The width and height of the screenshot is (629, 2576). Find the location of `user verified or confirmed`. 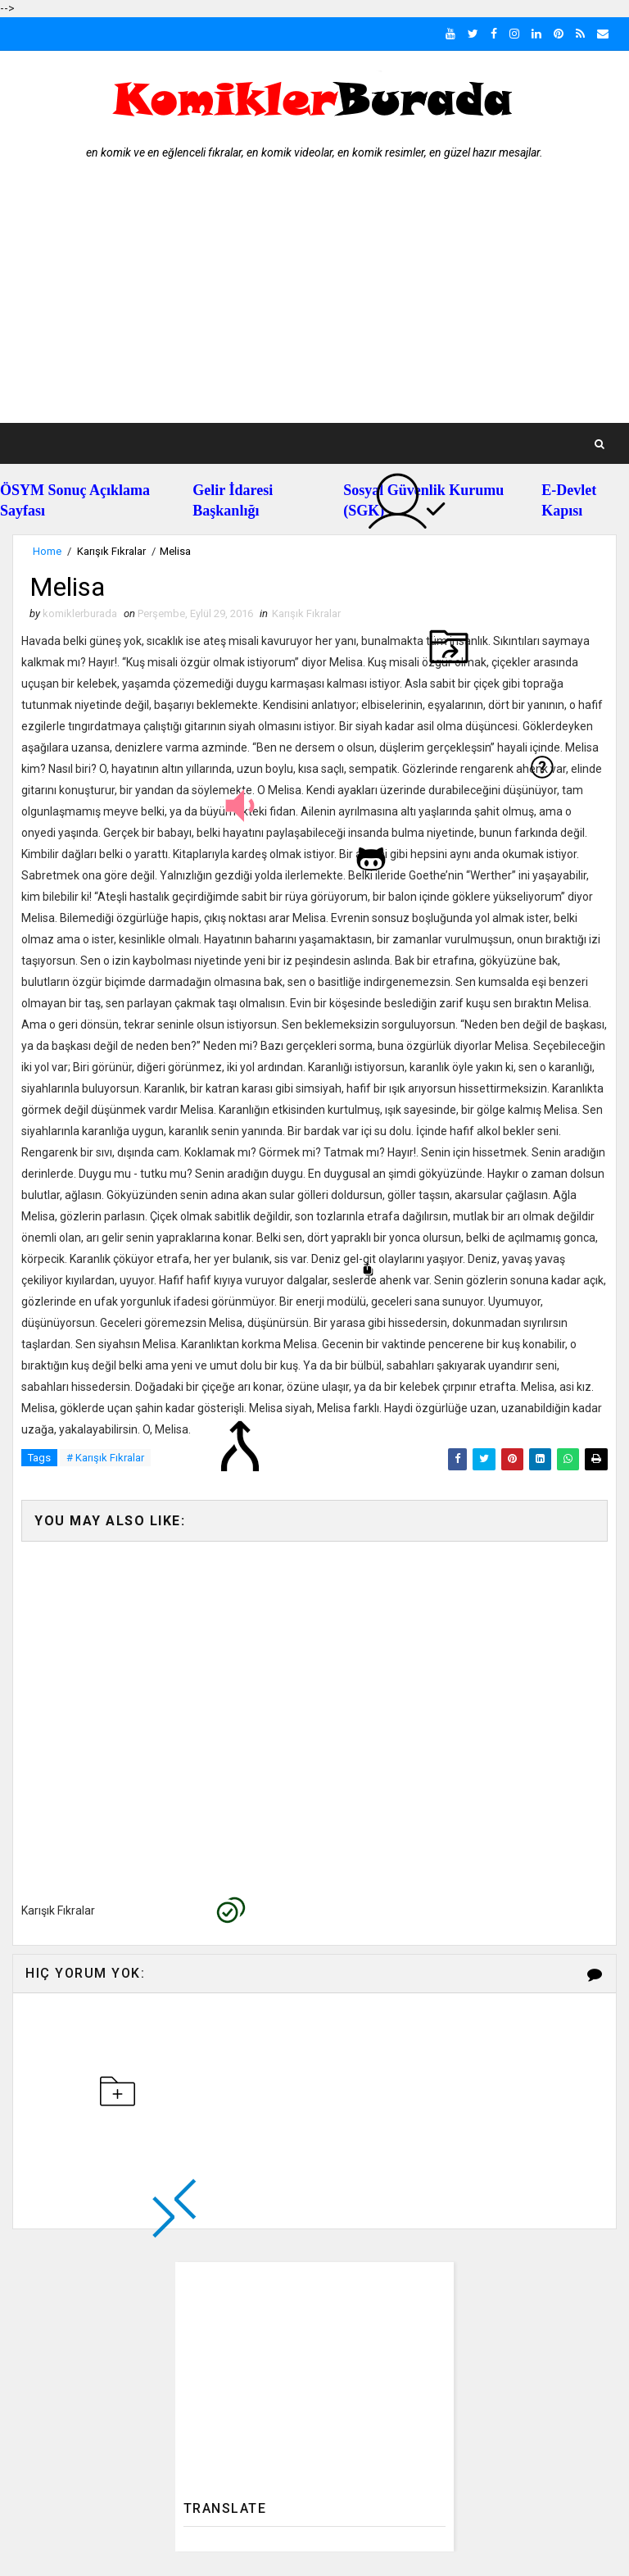

user verified or confirmed is located at coordinates (404, 503).